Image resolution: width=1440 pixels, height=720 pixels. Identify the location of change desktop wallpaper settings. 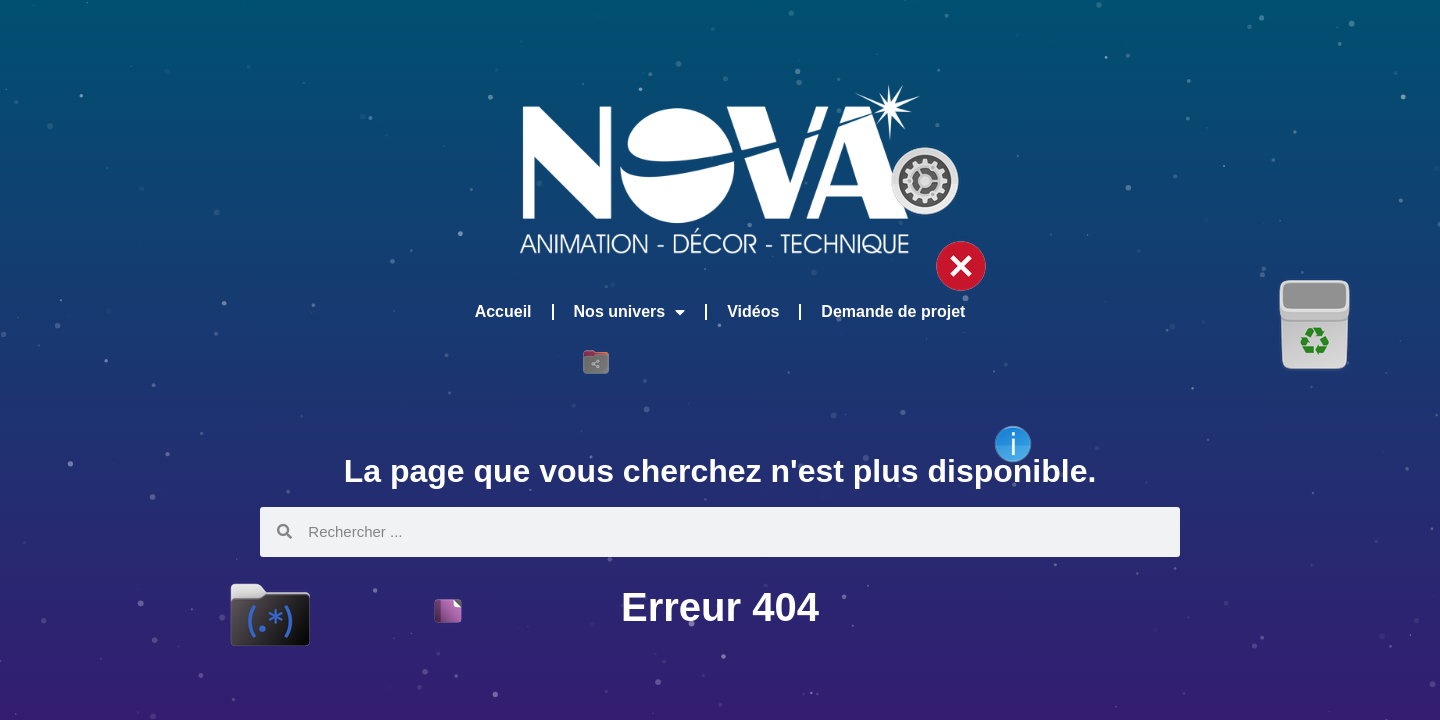
(448, 610).